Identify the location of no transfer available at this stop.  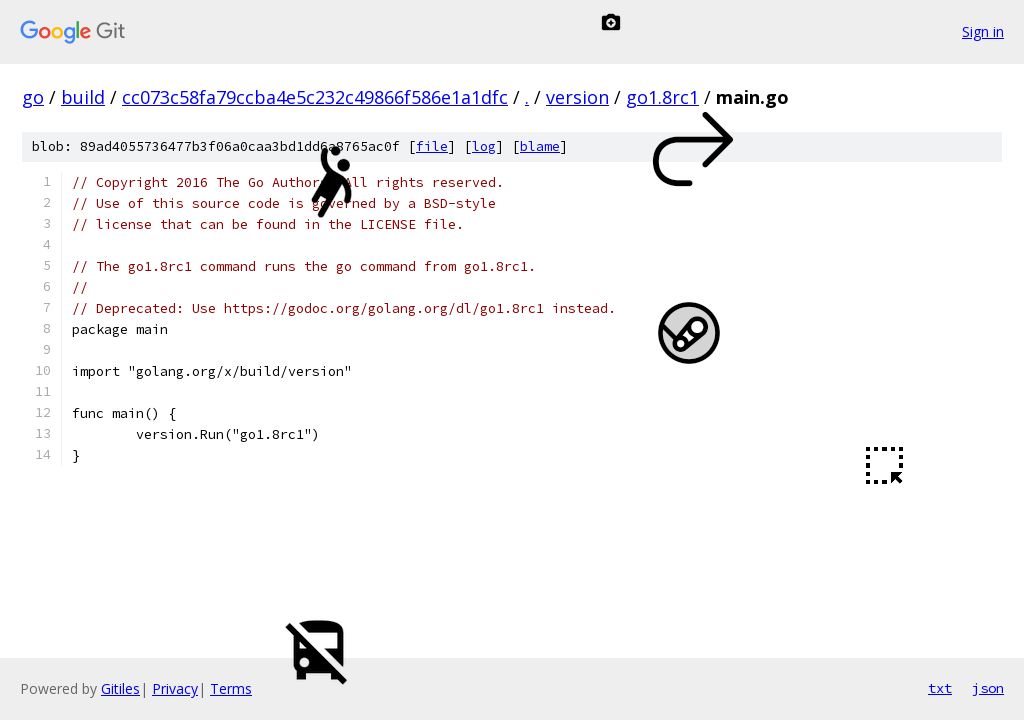
(318, 651).